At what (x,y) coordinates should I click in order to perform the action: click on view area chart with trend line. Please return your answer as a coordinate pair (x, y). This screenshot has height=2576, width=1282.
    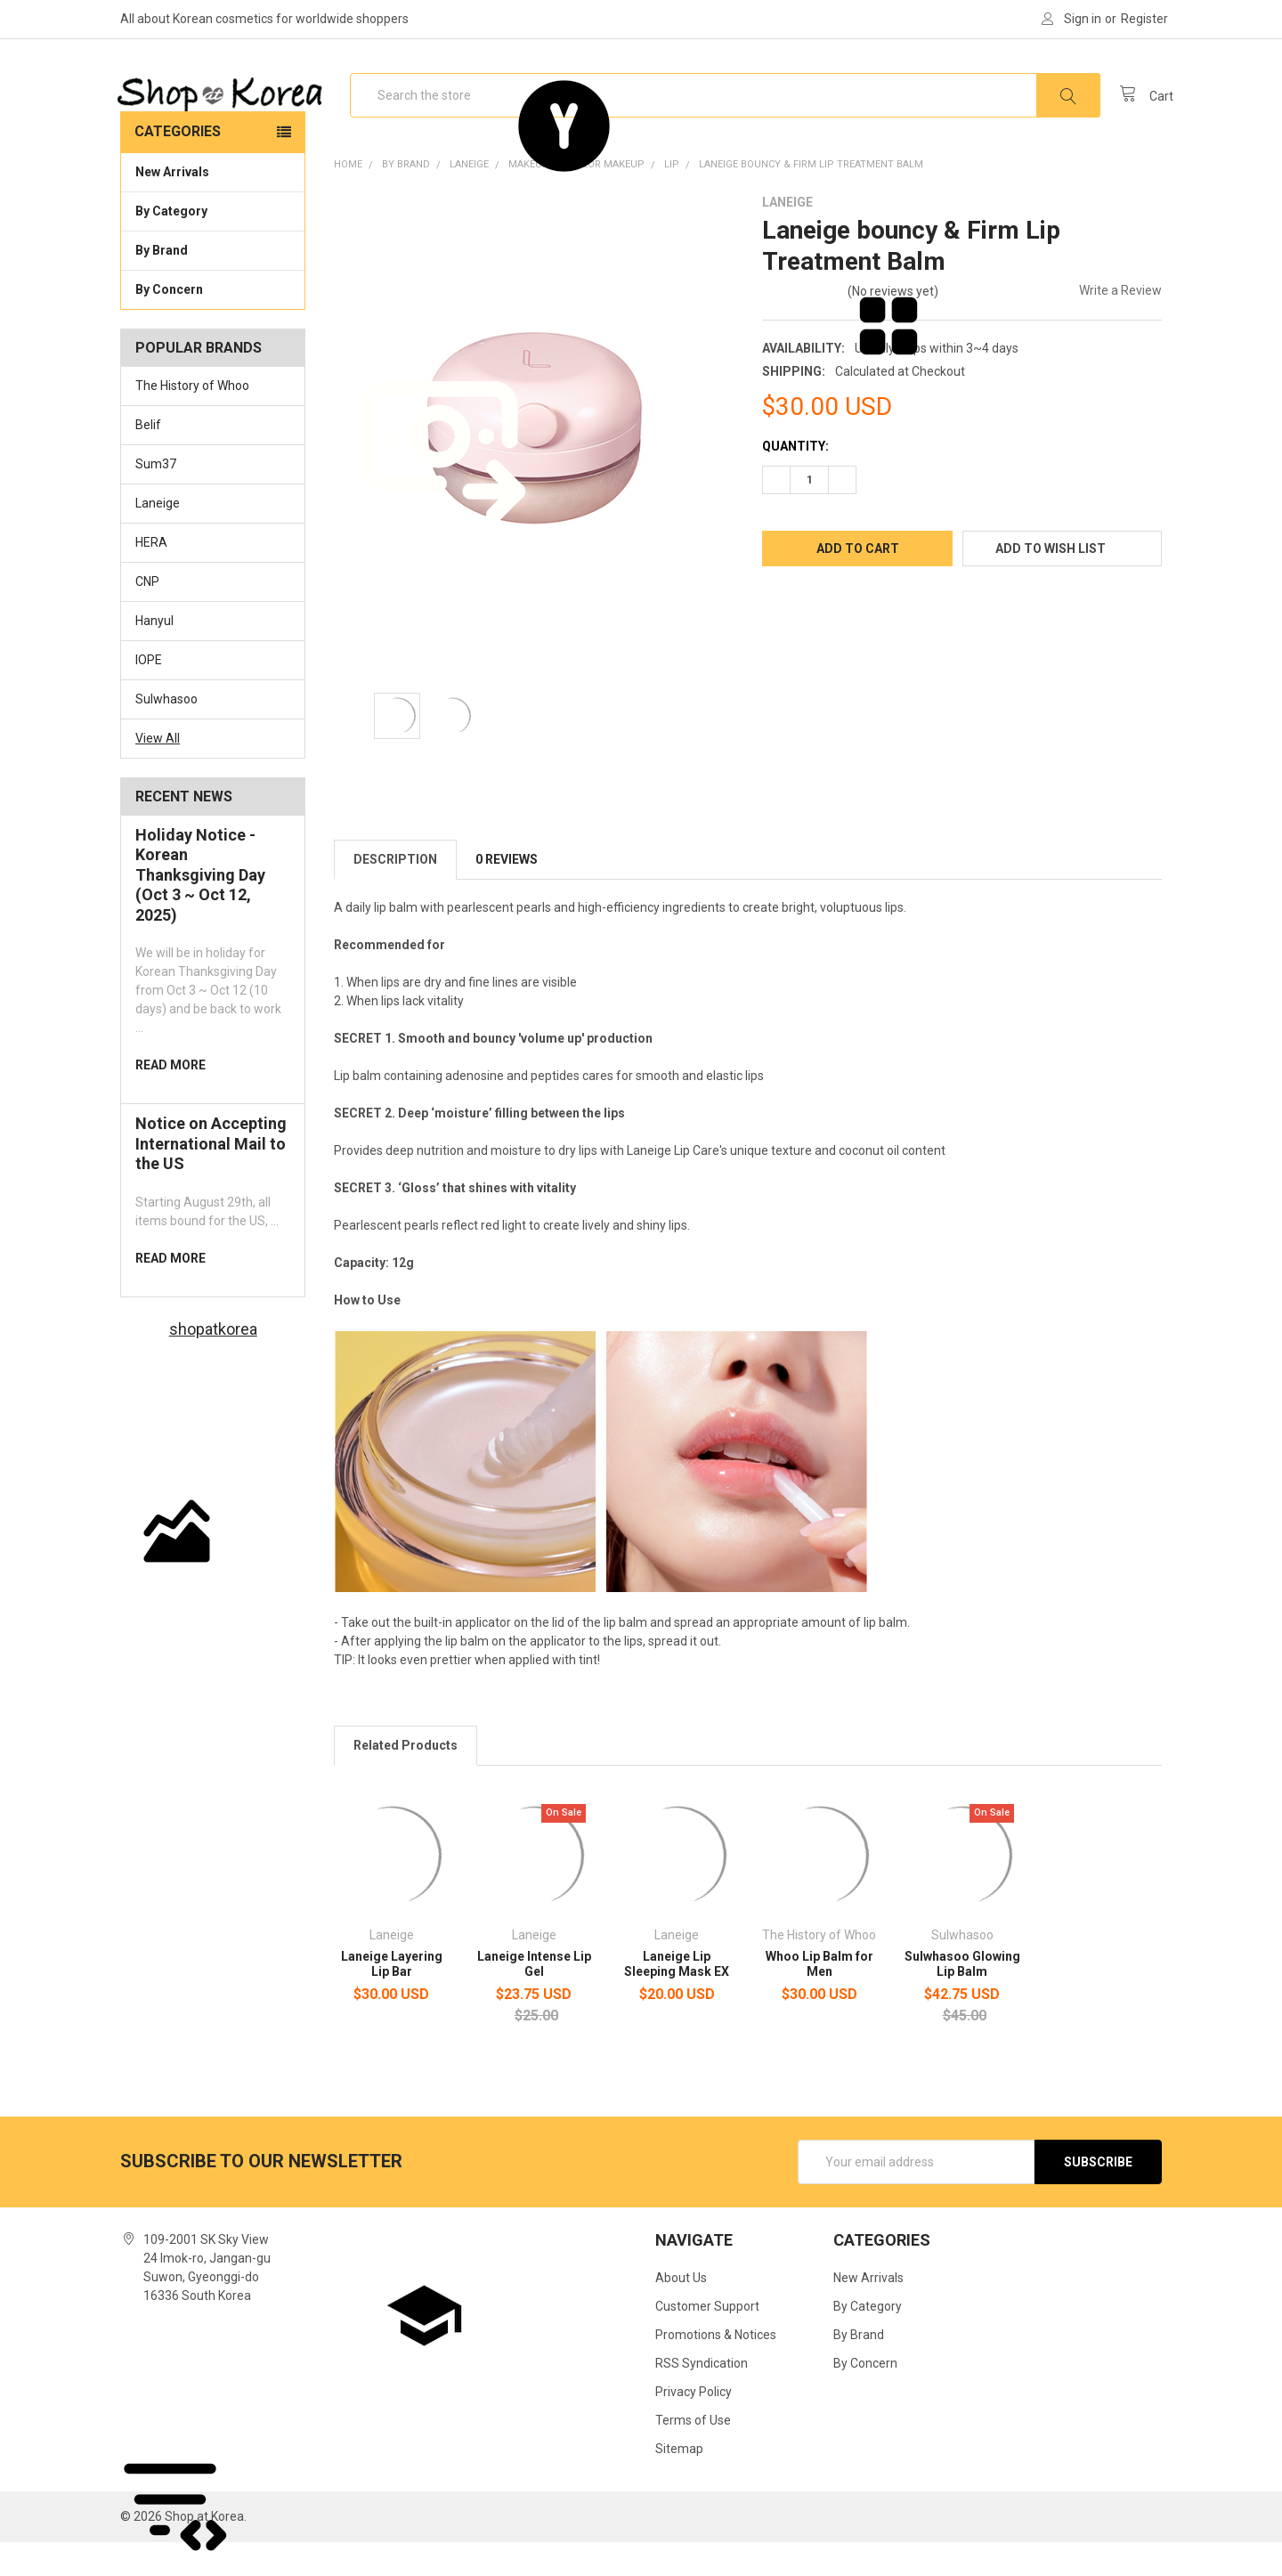
    Looking at the image, I should click on (176, 1532).